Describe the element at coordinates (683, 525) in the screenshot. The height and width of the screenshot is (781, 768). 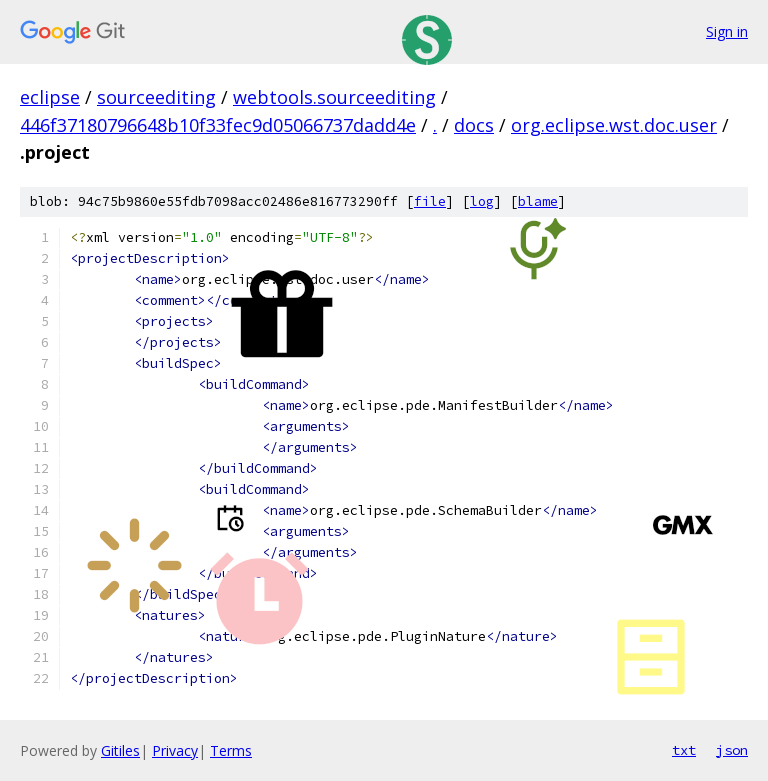
I see `open GMX email service` at that location.